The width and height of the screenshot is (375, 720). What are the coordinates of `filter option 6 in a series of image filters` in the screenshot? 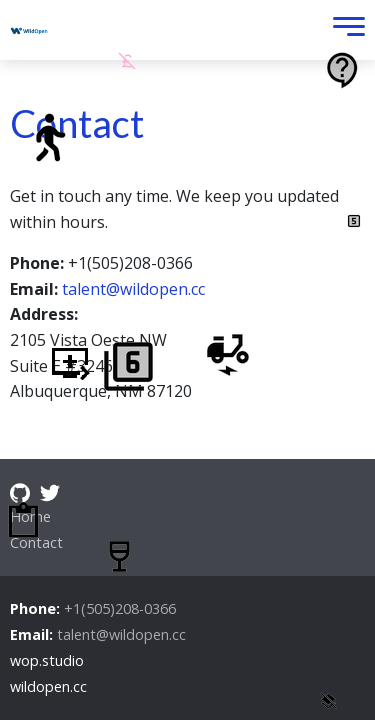 It's located at (128, 366).